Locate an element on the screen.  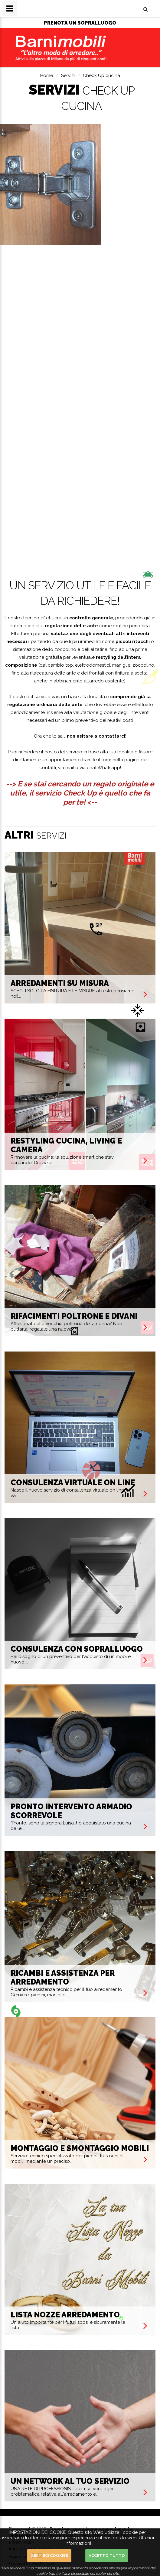
move email or message to inbox is located at coordinates (140, 1027).